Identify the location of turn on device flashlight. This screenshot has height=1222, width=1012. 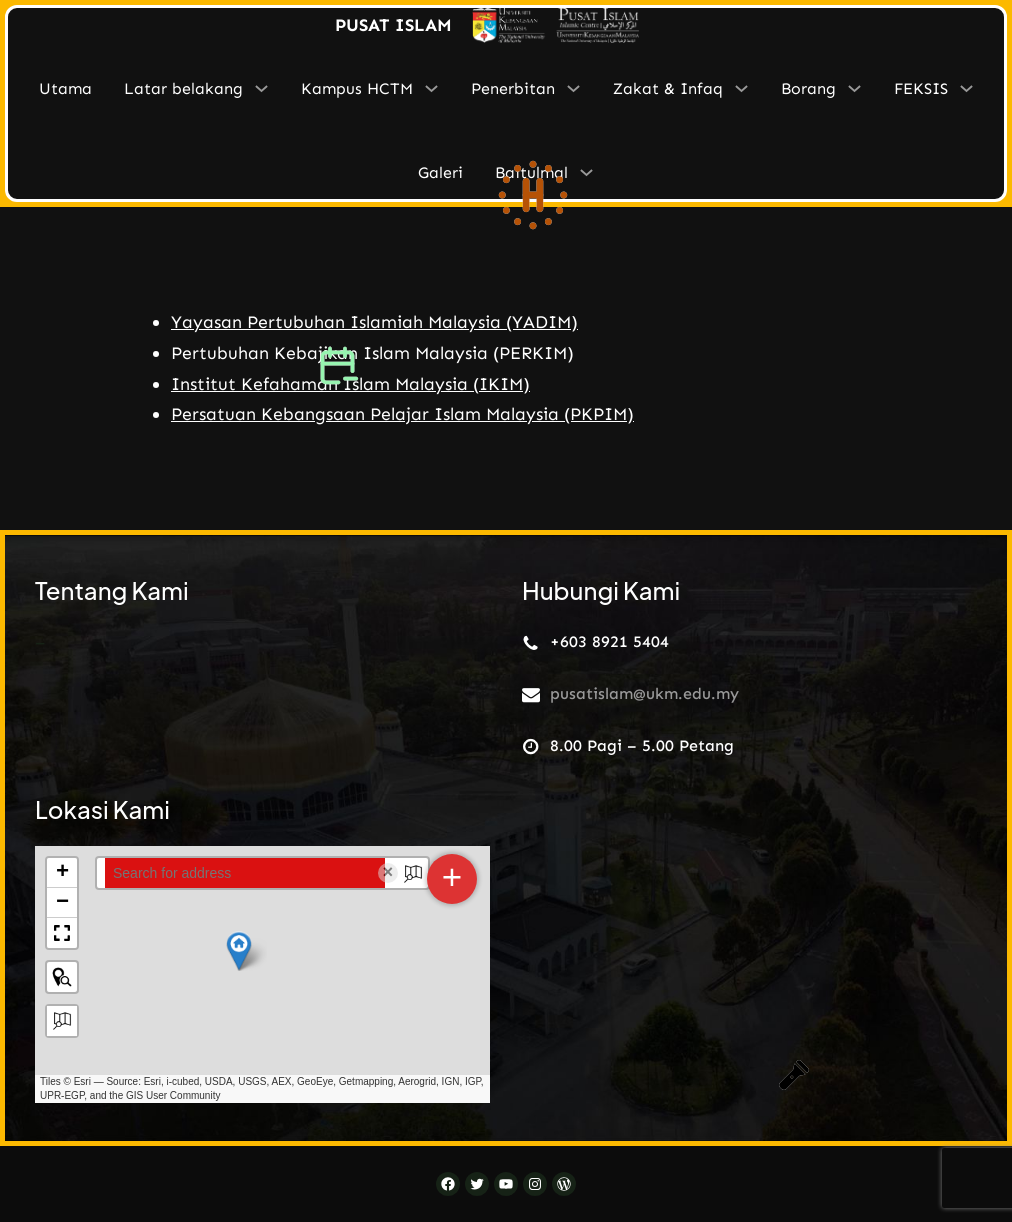
(794, 1075).